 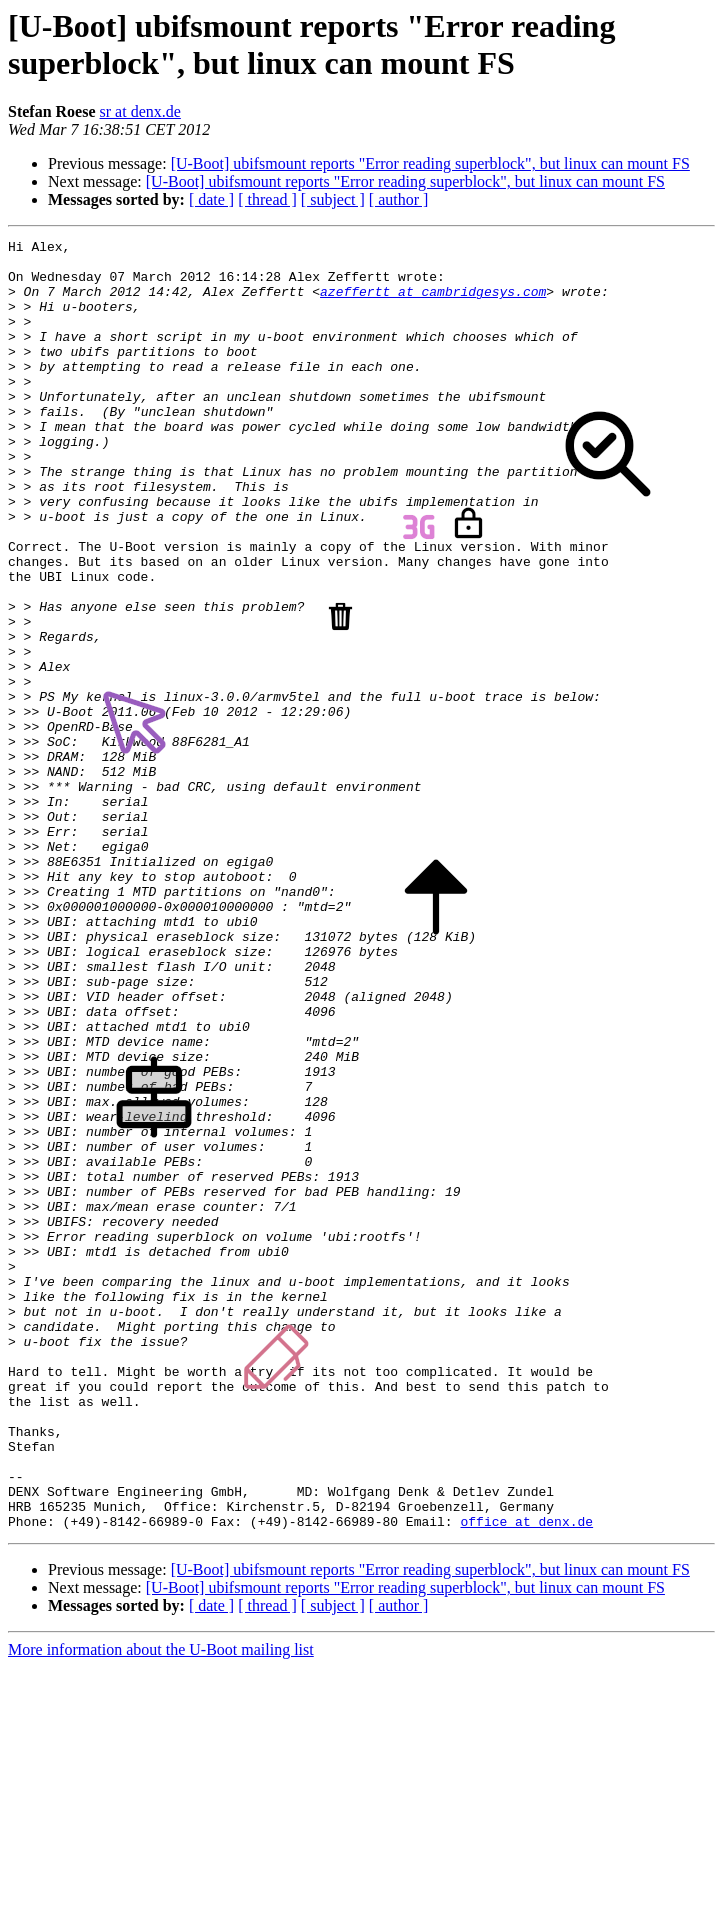 What do you see at coordinates (134, 722) in the screenshot?
I see `mouse cursor or pointer indicator` at bounding box center [134, 722].